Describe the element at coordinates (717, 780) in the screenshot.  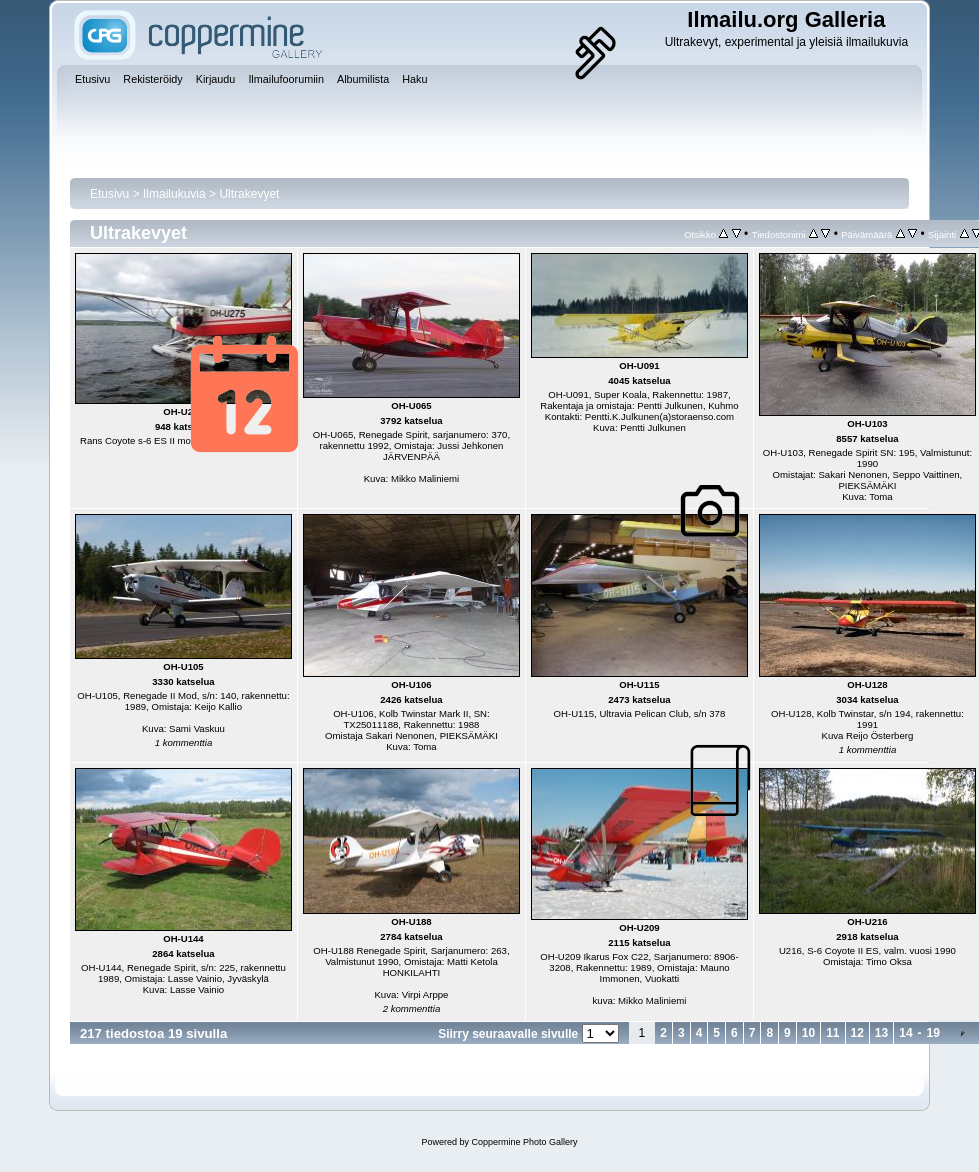
I see `towel or linen available at this location` at that location.